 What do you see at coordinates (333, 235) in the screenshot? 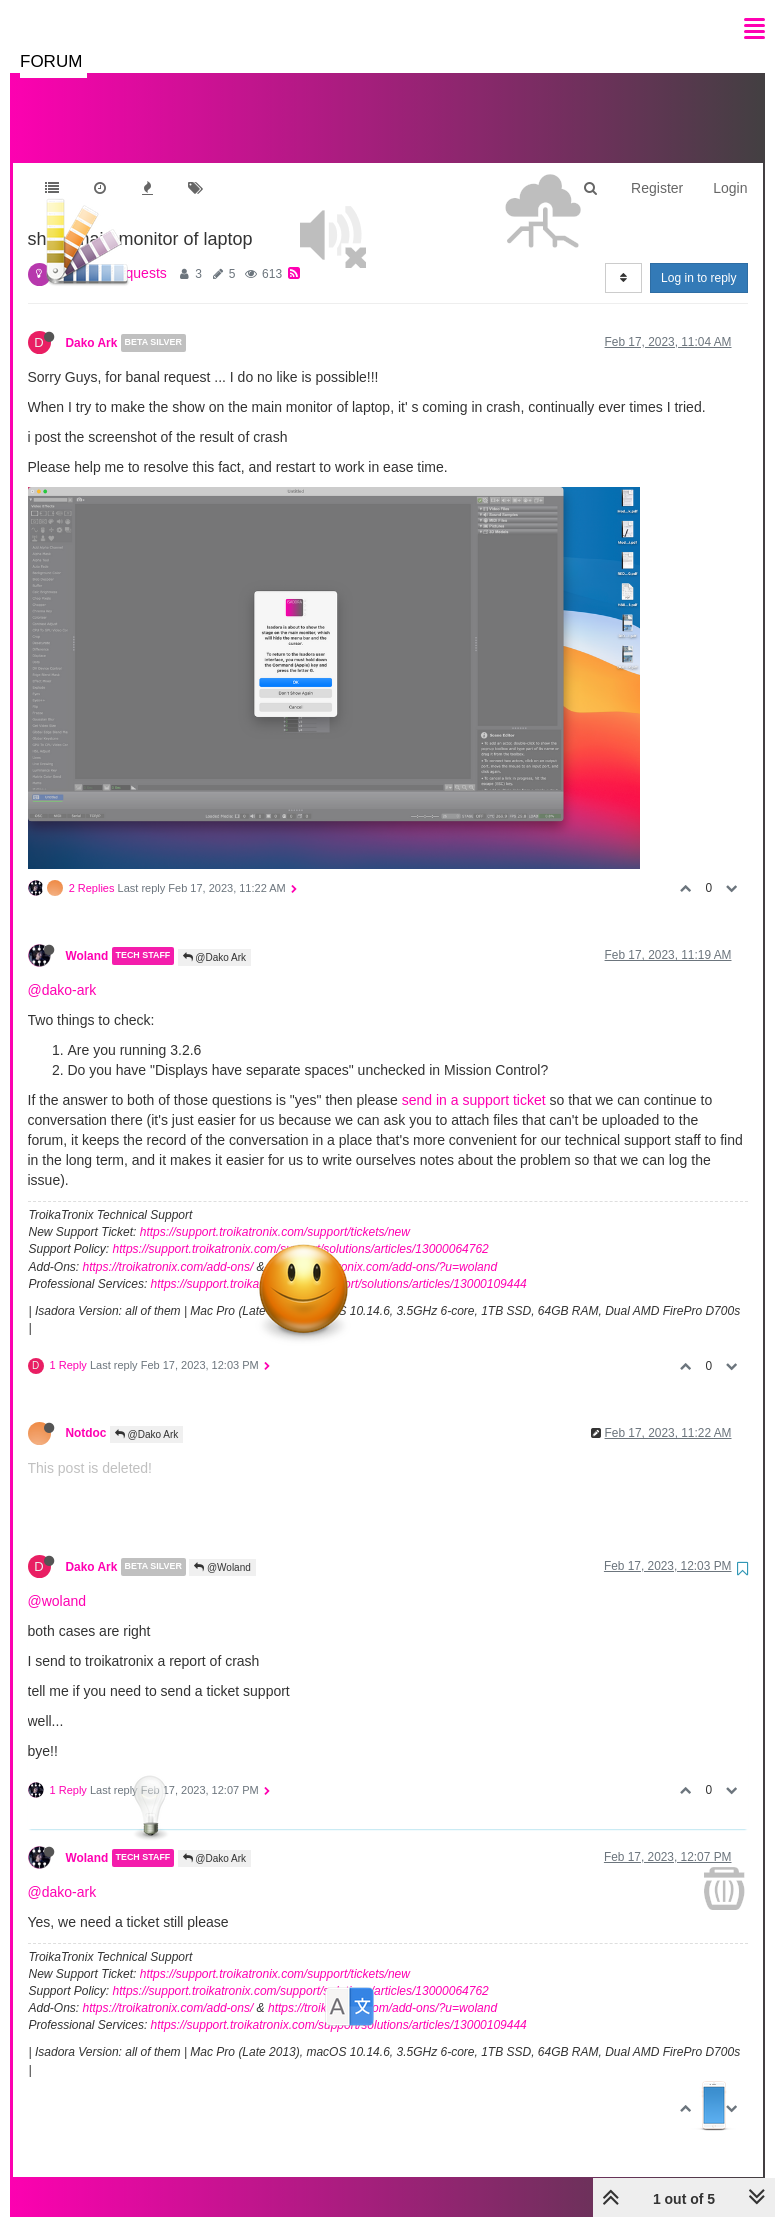
I see `indicates audio is currently muted` at bounding box center [333, 235].